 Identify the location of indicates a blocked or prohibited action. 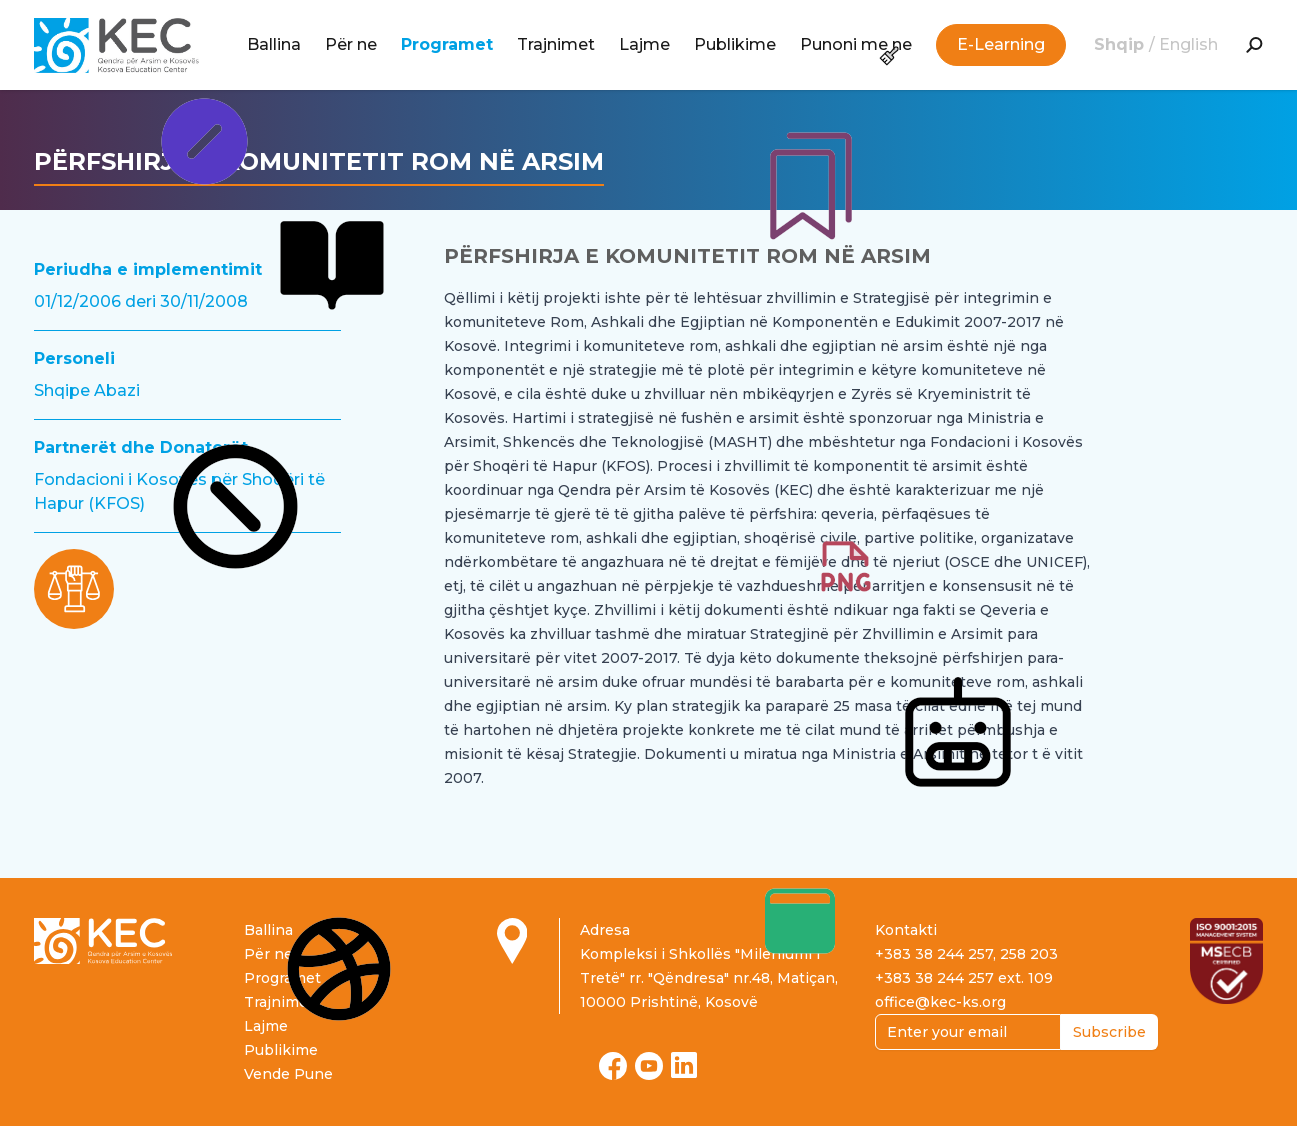
(204, 141).